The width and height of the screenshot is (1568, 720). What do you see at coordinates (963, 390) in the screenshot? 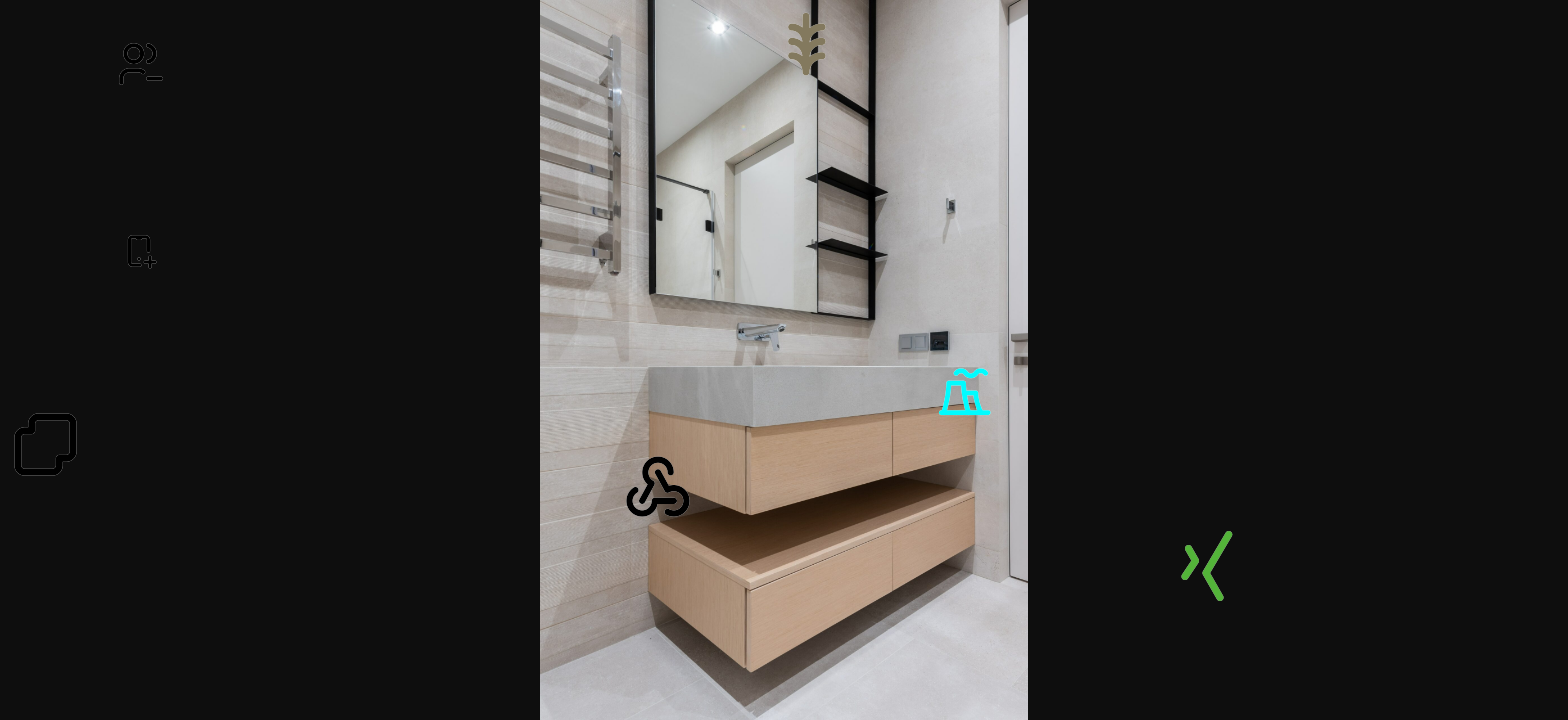
I see `view factory or manufacturing facilities` at bounding box center [963, 390].